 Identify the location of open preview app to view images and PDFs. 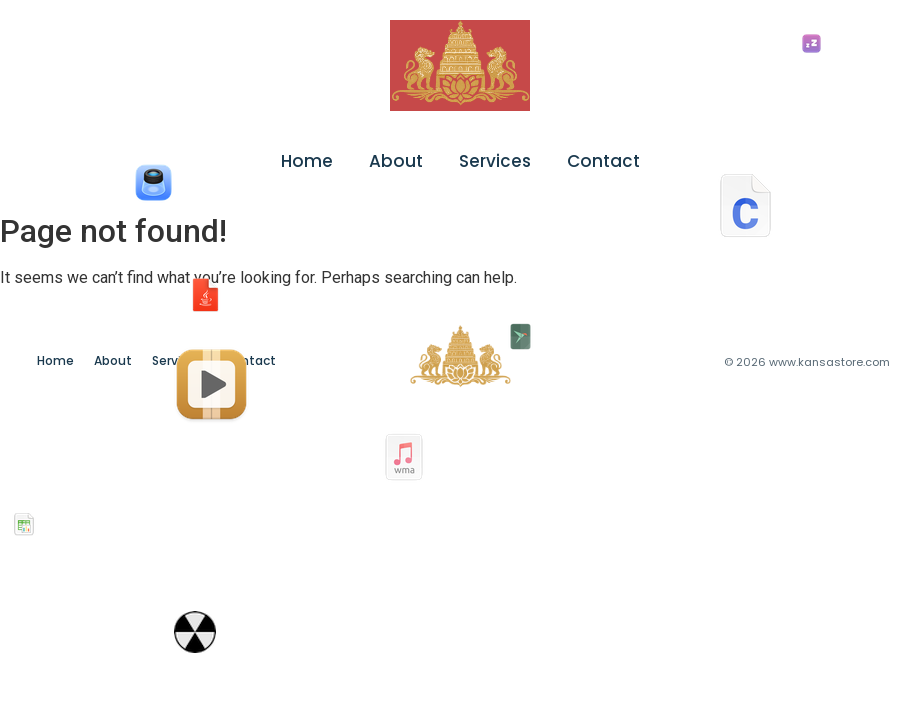
(153, 182).